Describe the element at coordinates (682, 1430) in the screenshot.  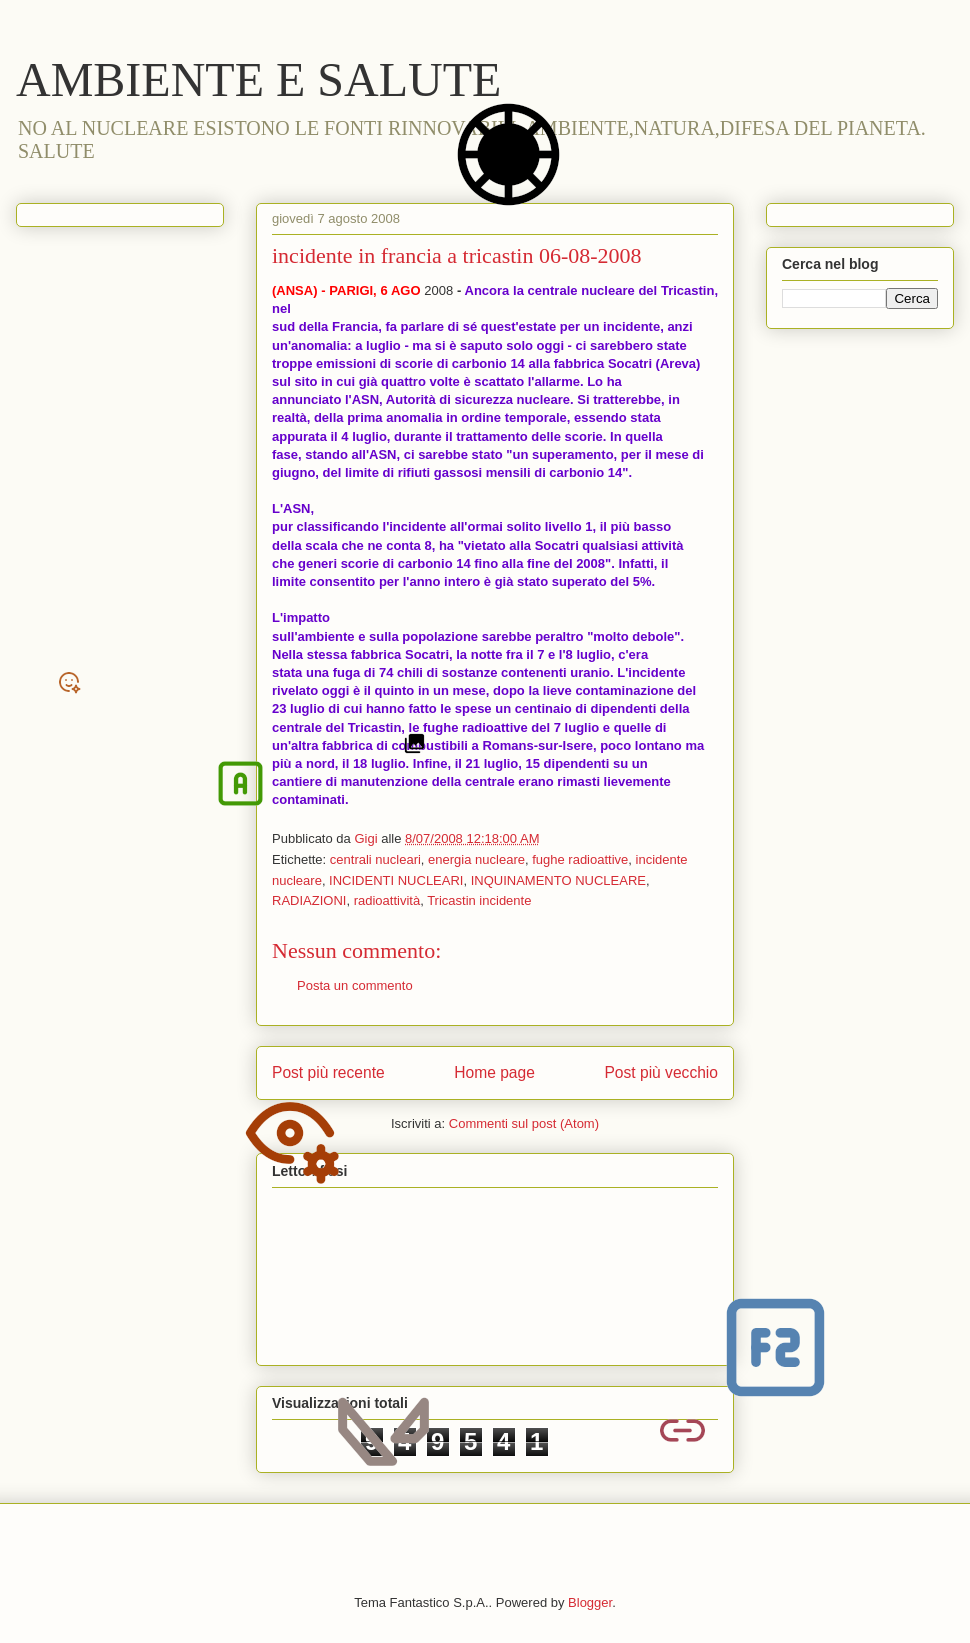
I see `copy or share a link` at that location.